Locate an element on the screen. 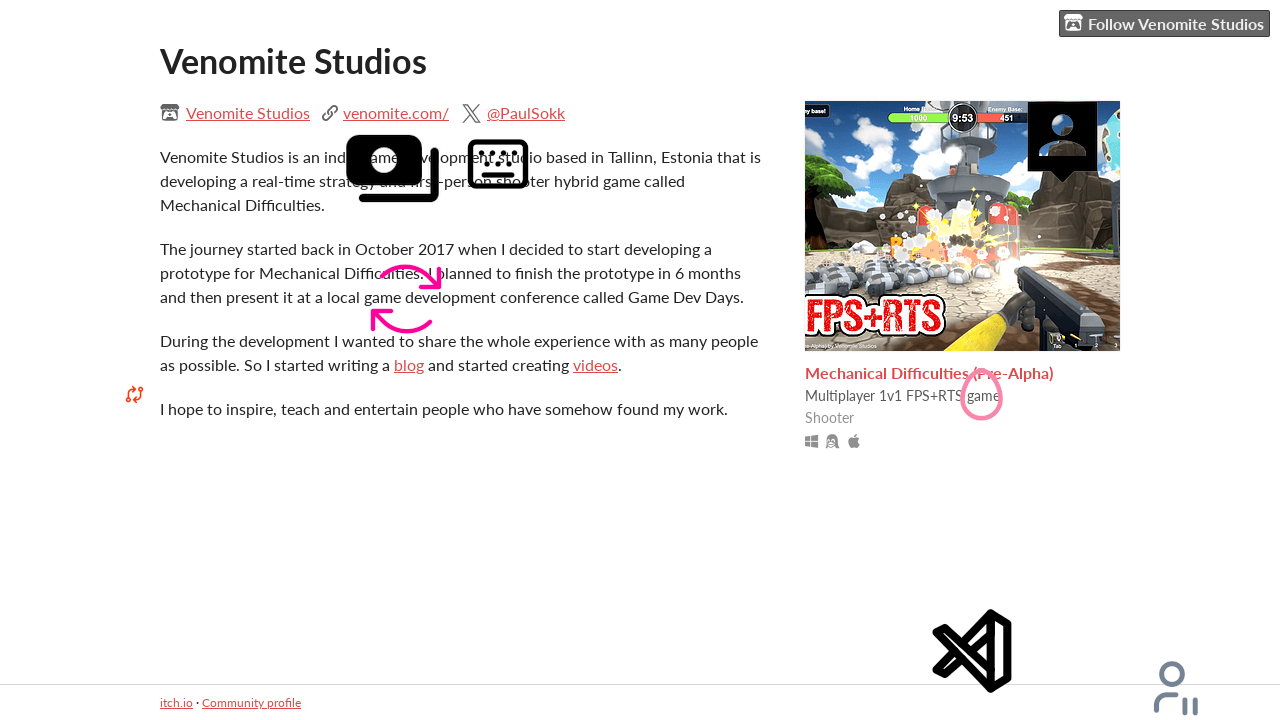 The image size is (1280, 720). indicates breakfast or food-related content is located at coordinates (981, 394).